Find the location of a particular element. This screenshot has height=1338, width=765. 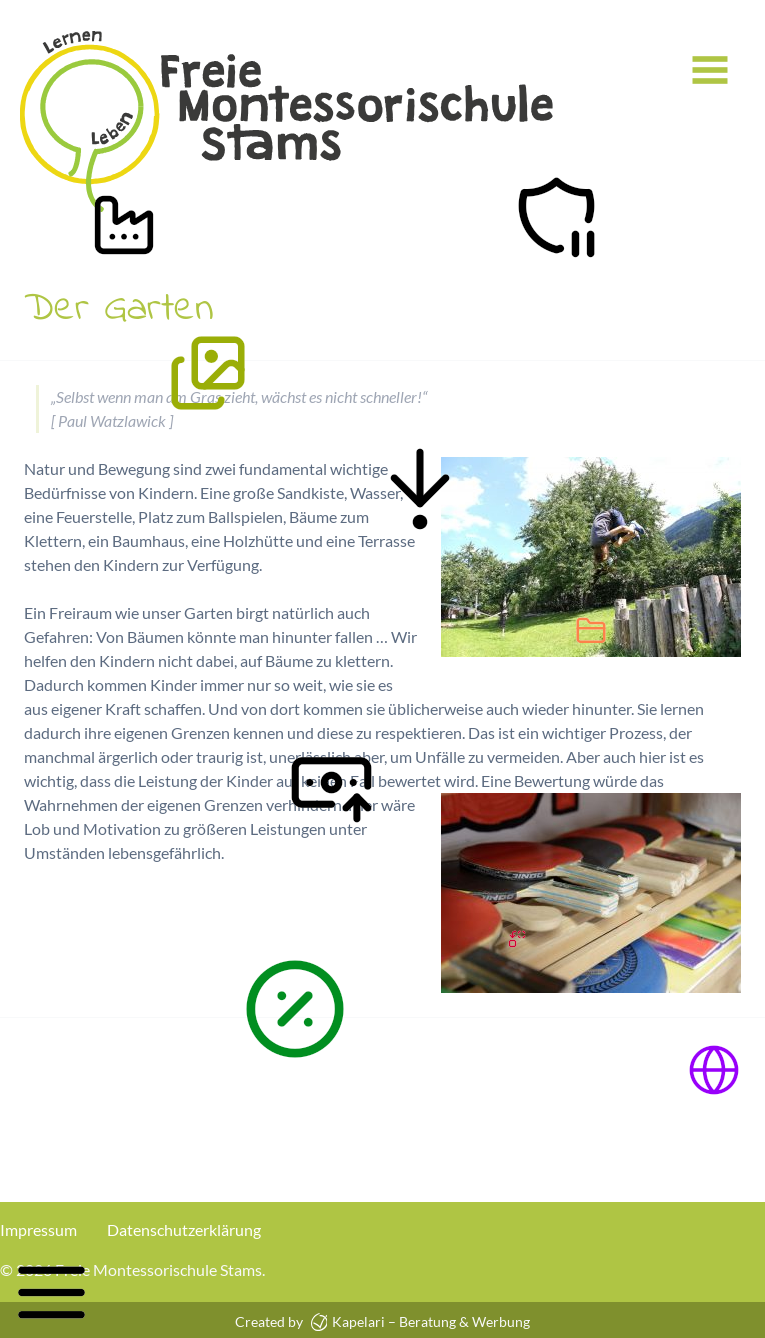

browse files in a directory is located at coordinates (591, 631).